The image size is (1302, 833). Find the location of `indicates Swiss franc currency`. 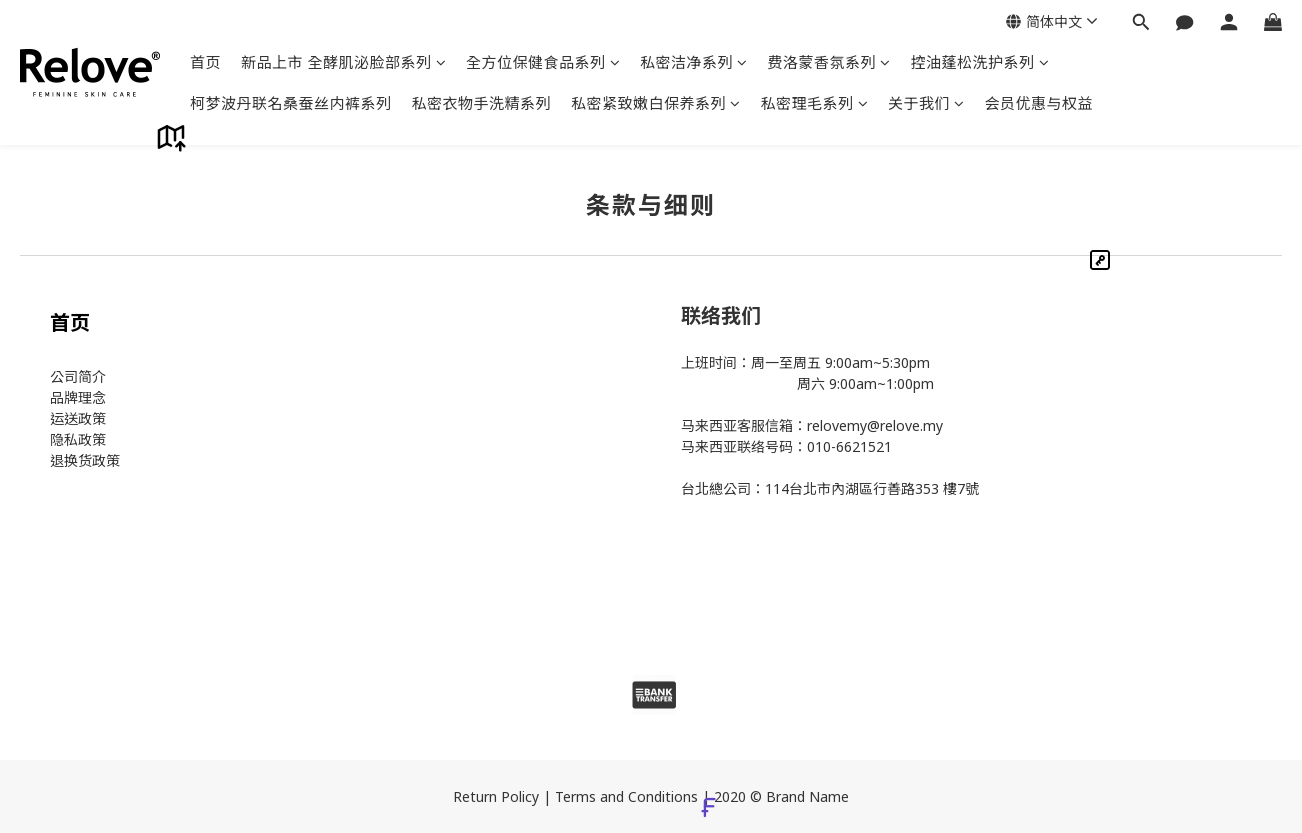

indicates Swiss franc currency is located at coordinates (708, 807).